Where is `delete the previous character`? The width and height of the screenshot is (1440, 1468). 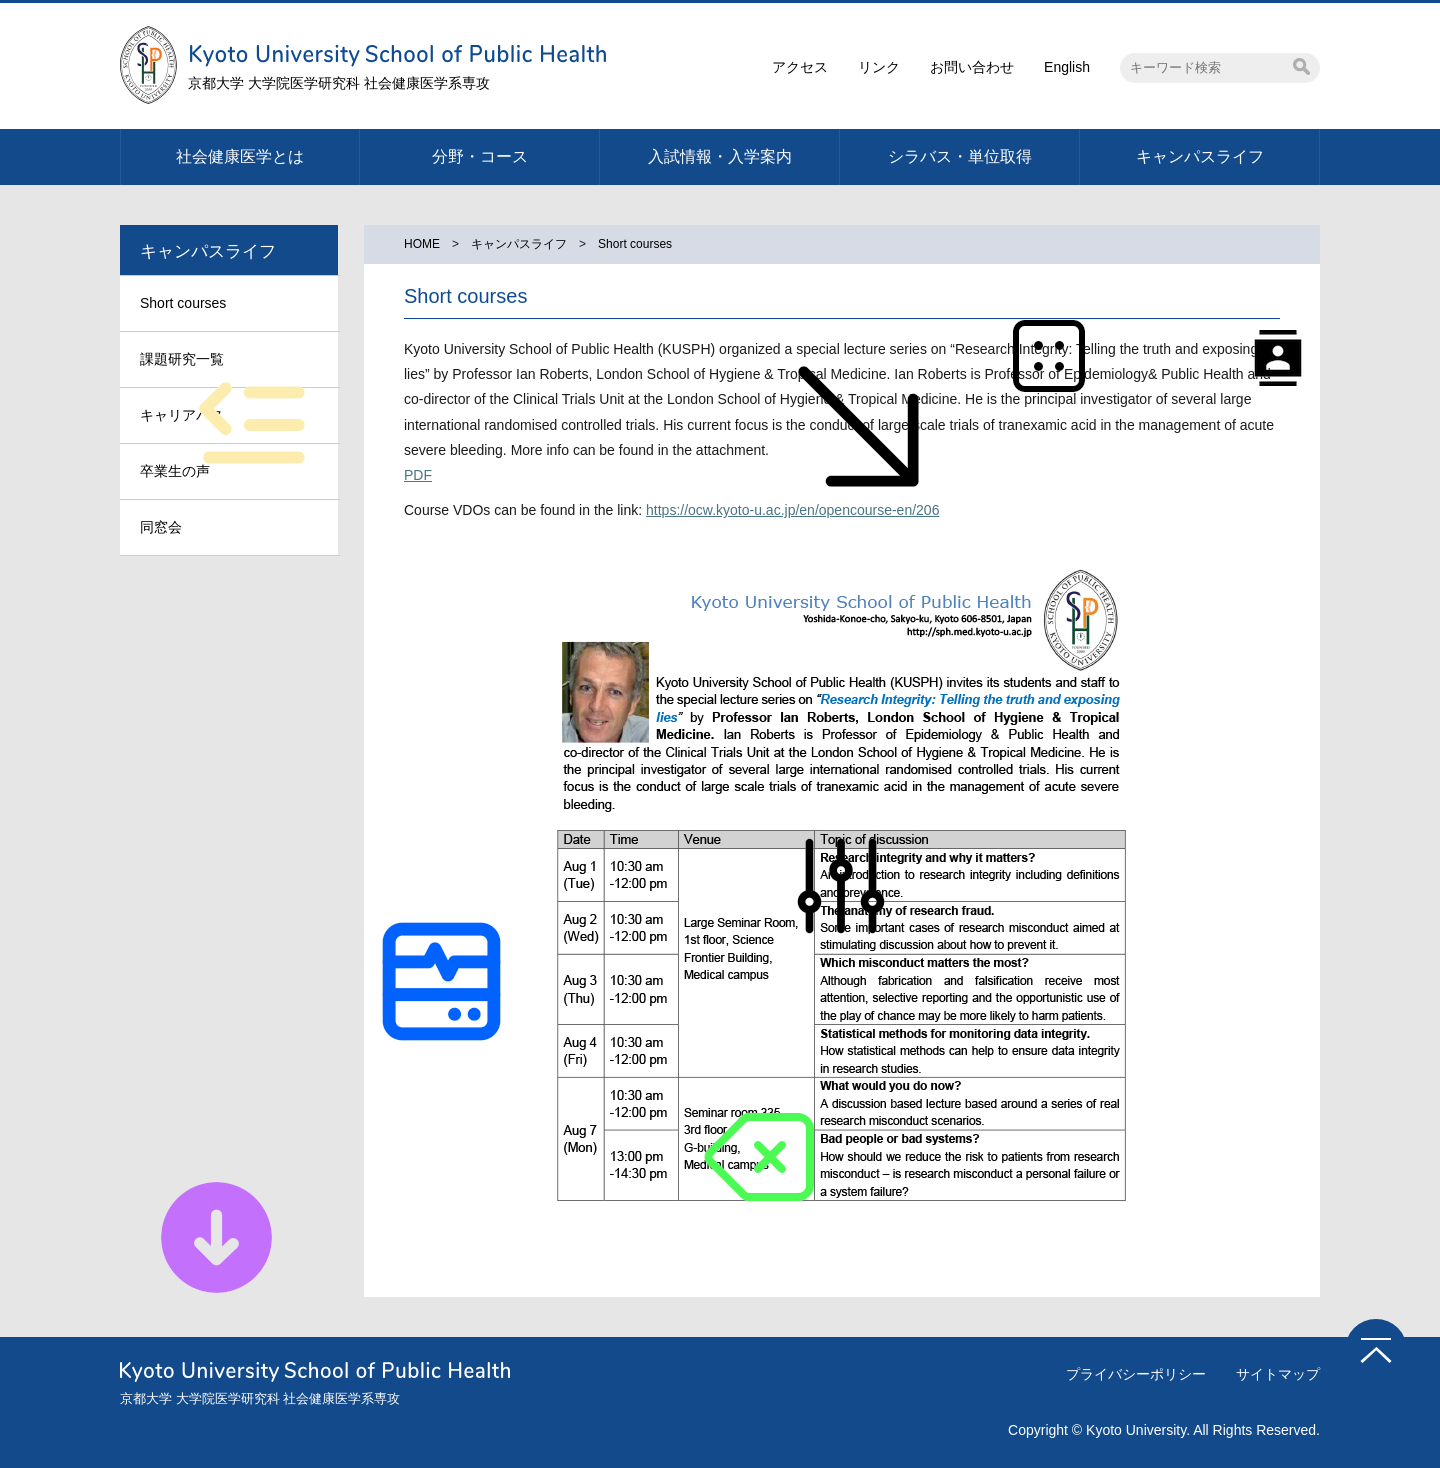 delete the previous character is located at coordinates (758, 1157).